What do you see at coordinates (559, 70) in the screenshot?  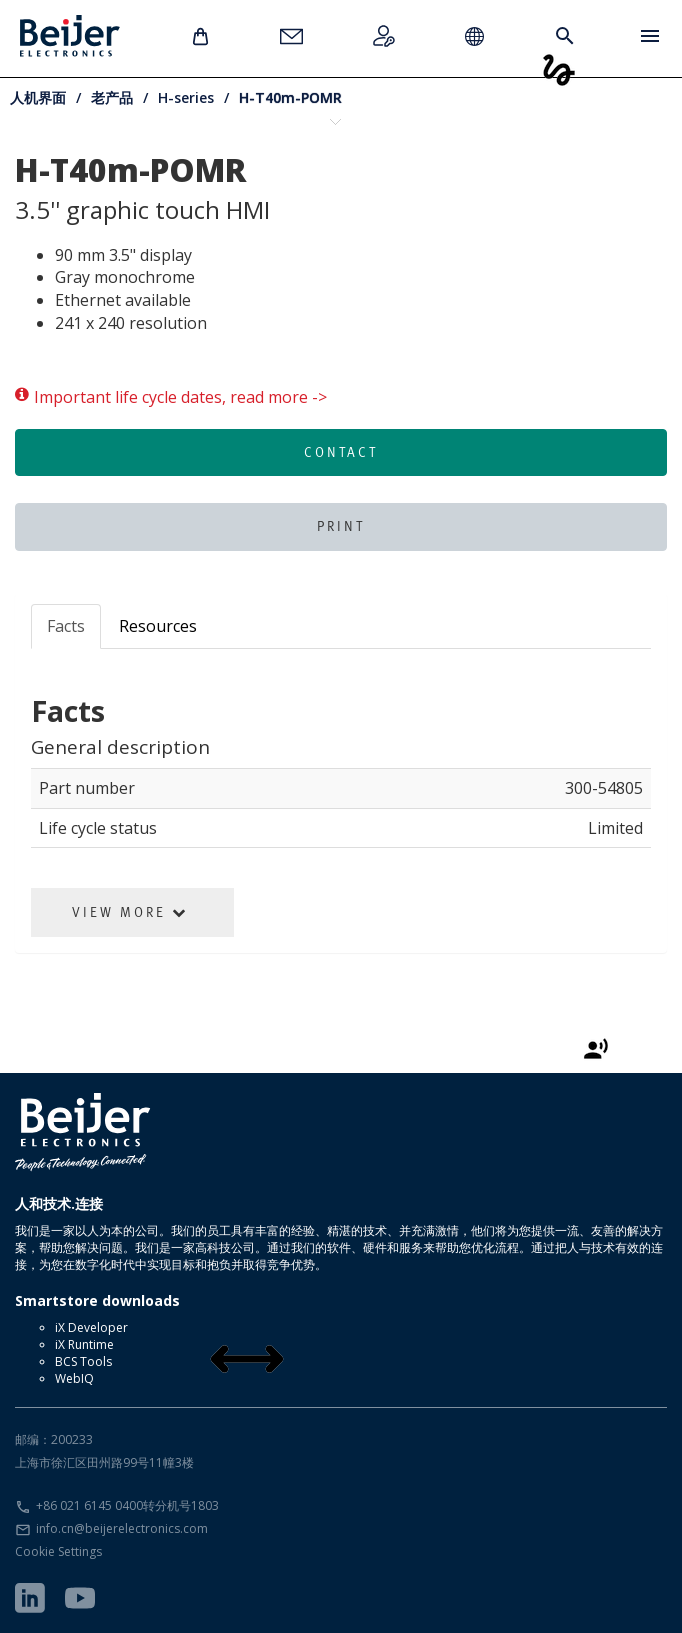 I see `access gesture controls or settings` at bounding box center [559, 70].